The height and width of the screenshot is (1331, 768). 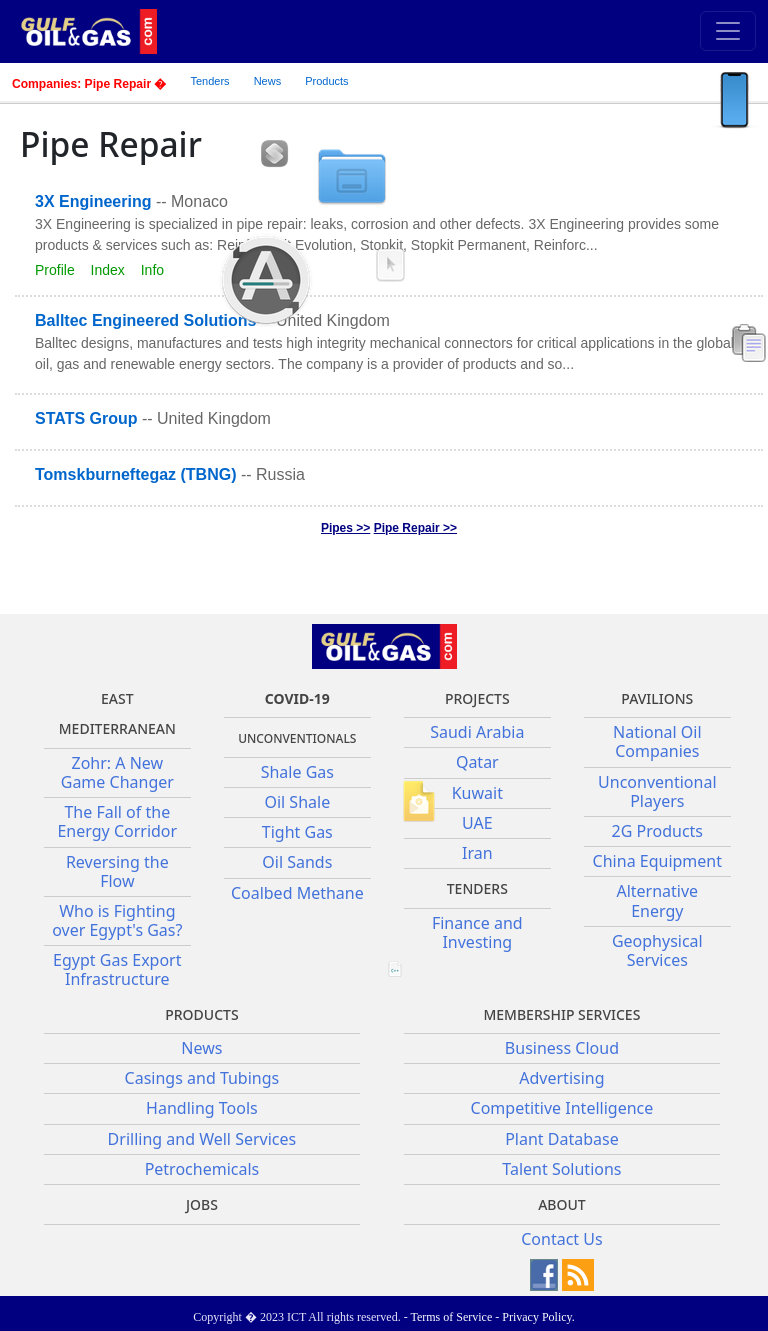 What do you see at coordinates (419, 801) in the screenshot?
I see `mbox email archive file` at bounding box center [419, 801].